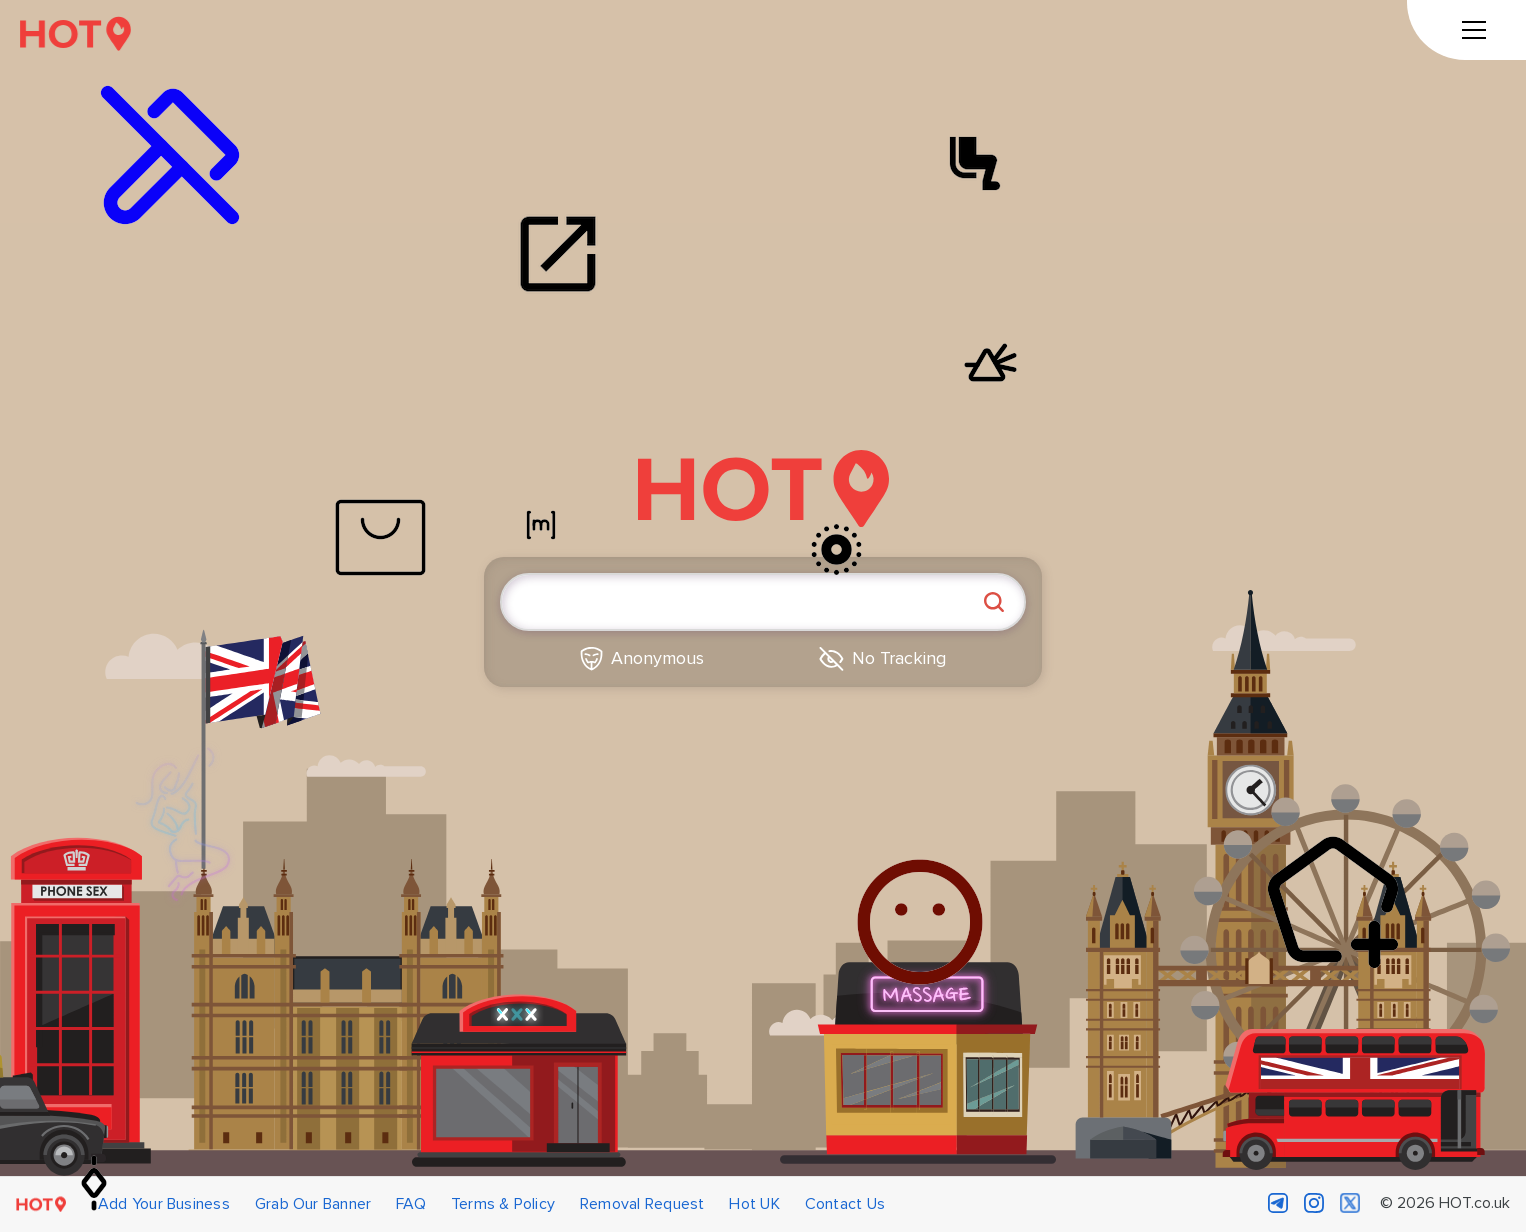  Describe the element at coordinates (558, 254) in the screenshot. I see `open link in a new tab or window` at that location.